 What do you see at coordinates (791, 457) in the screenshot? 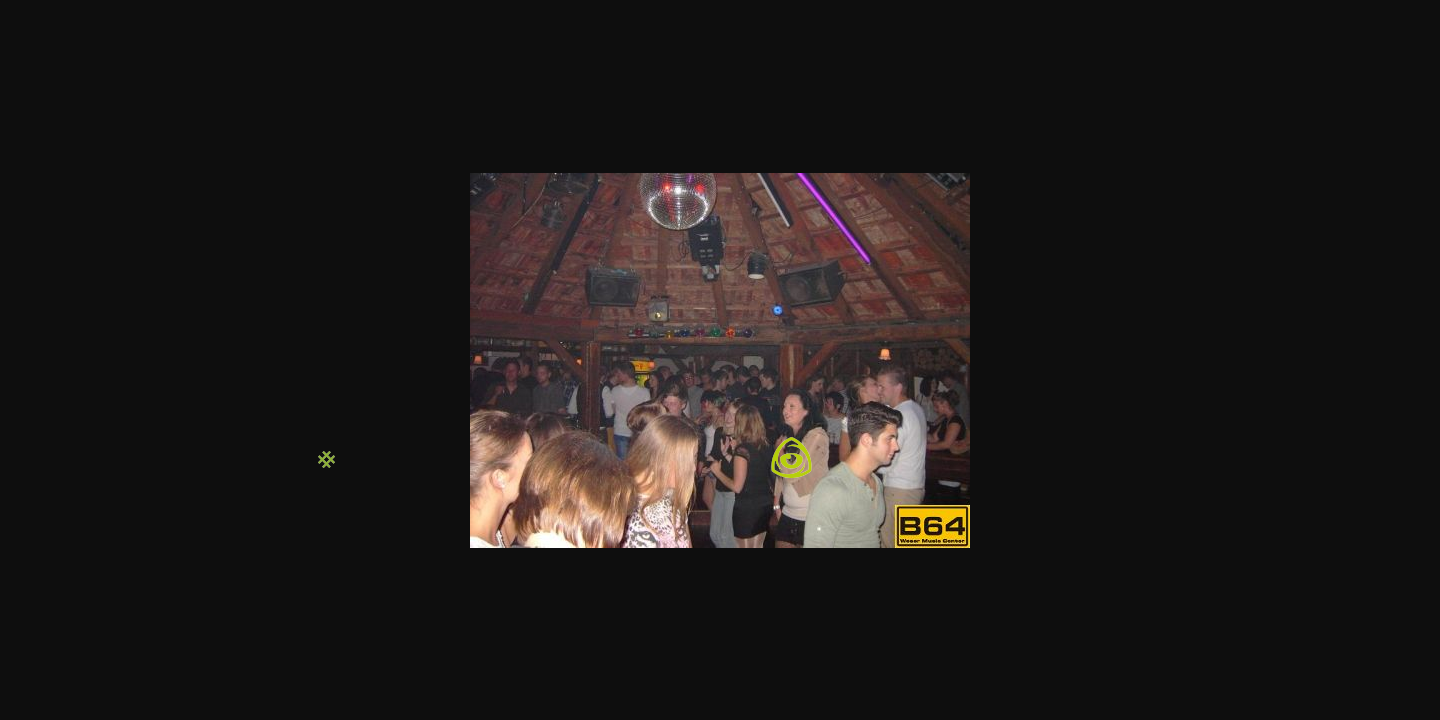
I see `visit iconfinder website` at bounding box center [791, 457].